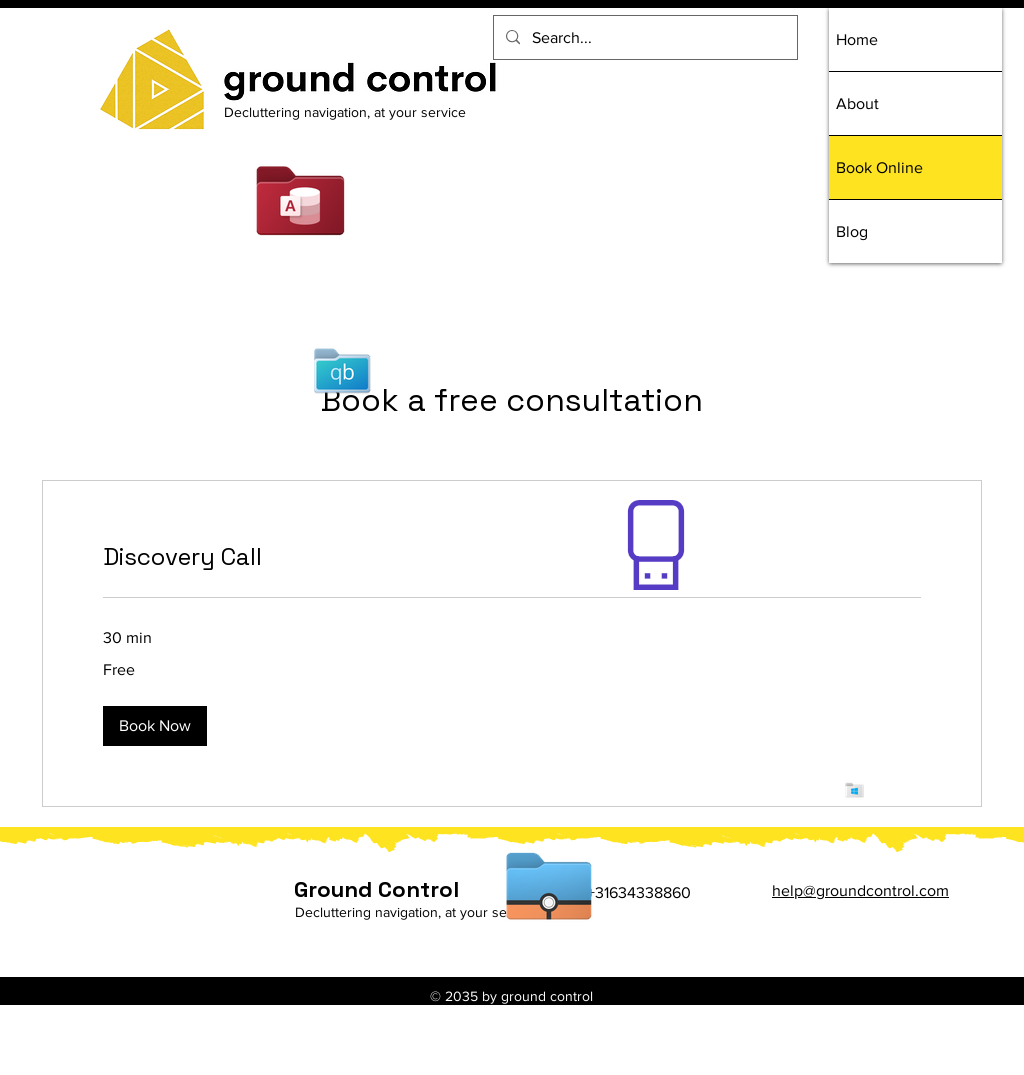 Image resolution: width=1024 pixels, height=1075 pixels. I want to click on open qbittorrent downloads folder, so click(342, 372).